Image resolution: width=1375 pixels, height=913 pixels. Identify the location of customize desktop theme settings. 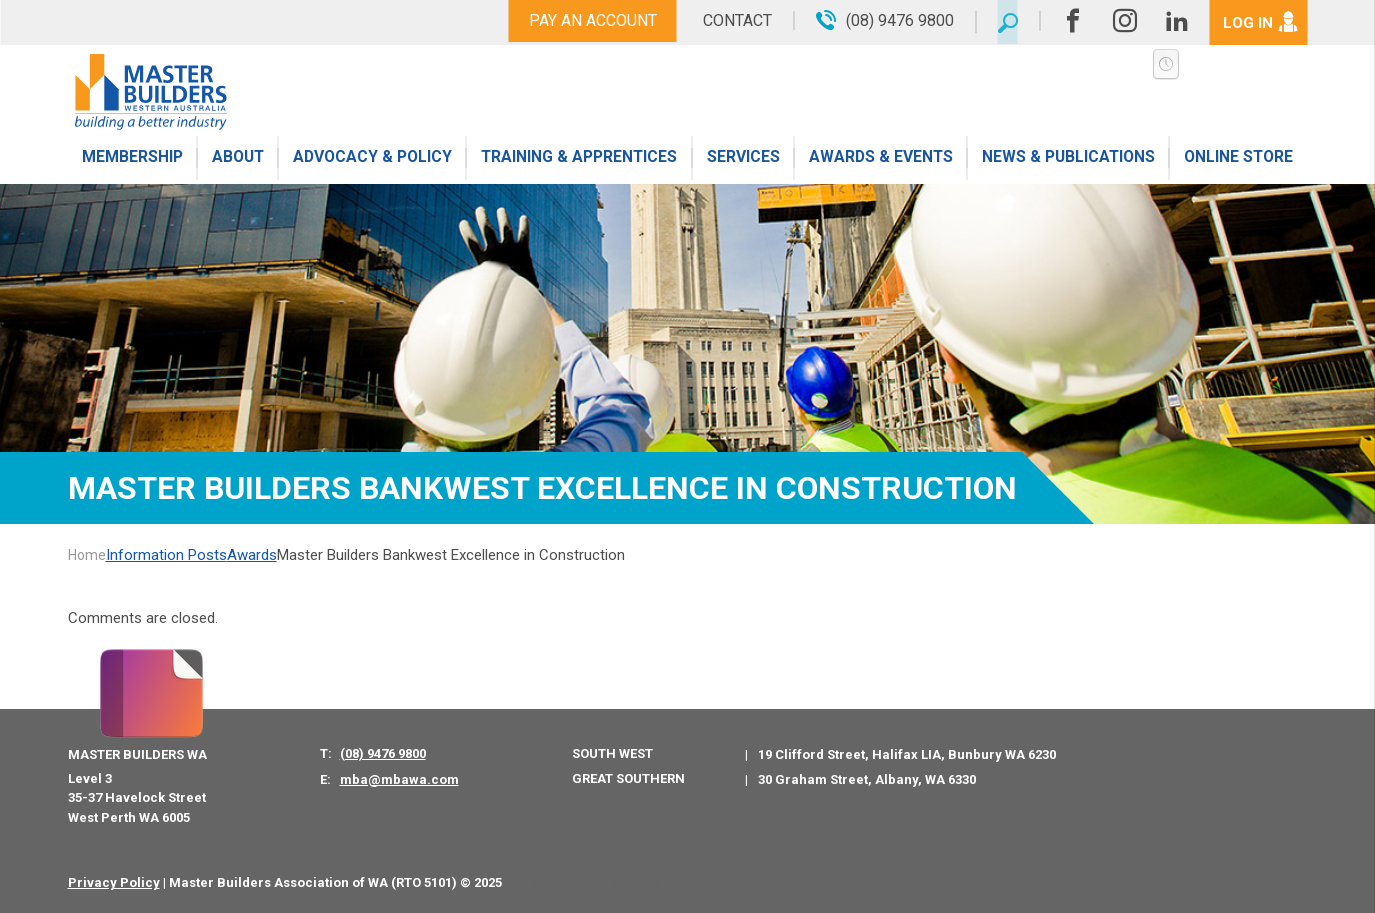
(151, 689).